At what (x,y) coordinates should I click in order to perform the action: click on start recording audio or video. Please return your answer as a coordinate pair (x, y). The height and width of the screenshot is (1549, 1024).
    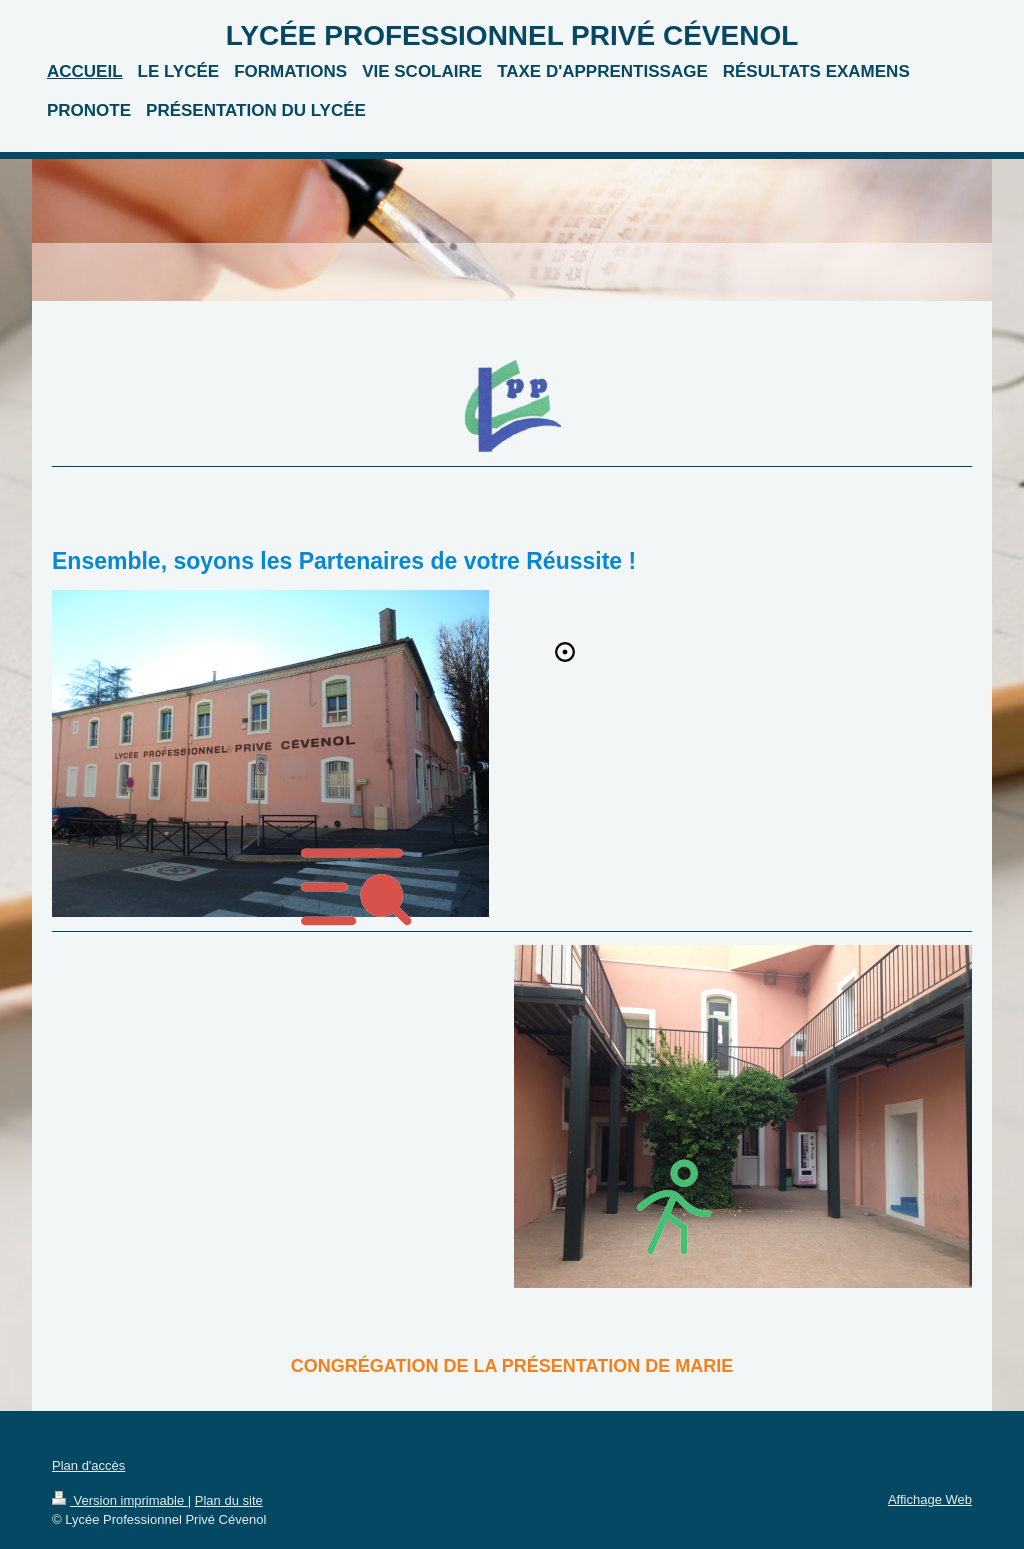
    Looking at the image, I should click on (565, 652).